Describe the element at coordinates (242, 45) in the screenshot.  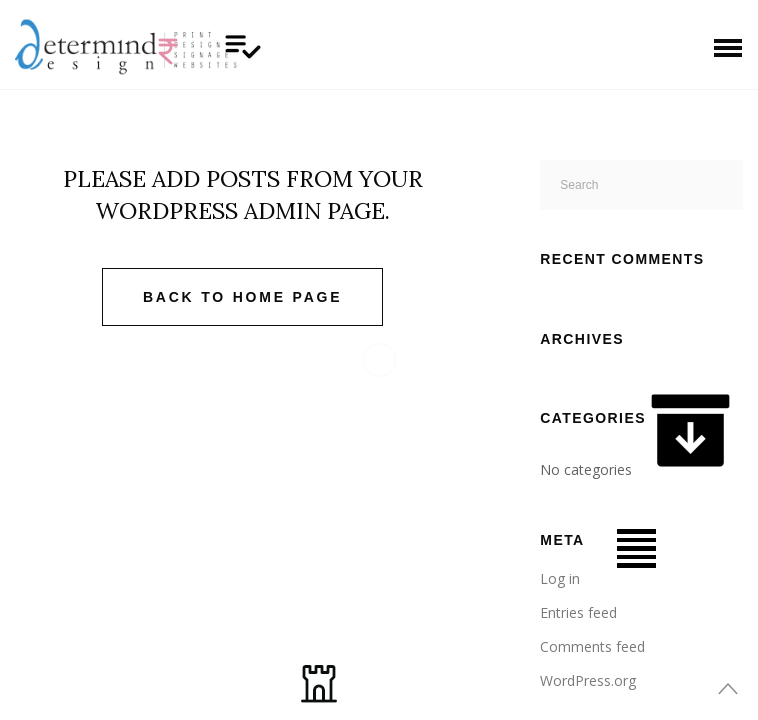
I see `item successfully added to playlist` at that location.